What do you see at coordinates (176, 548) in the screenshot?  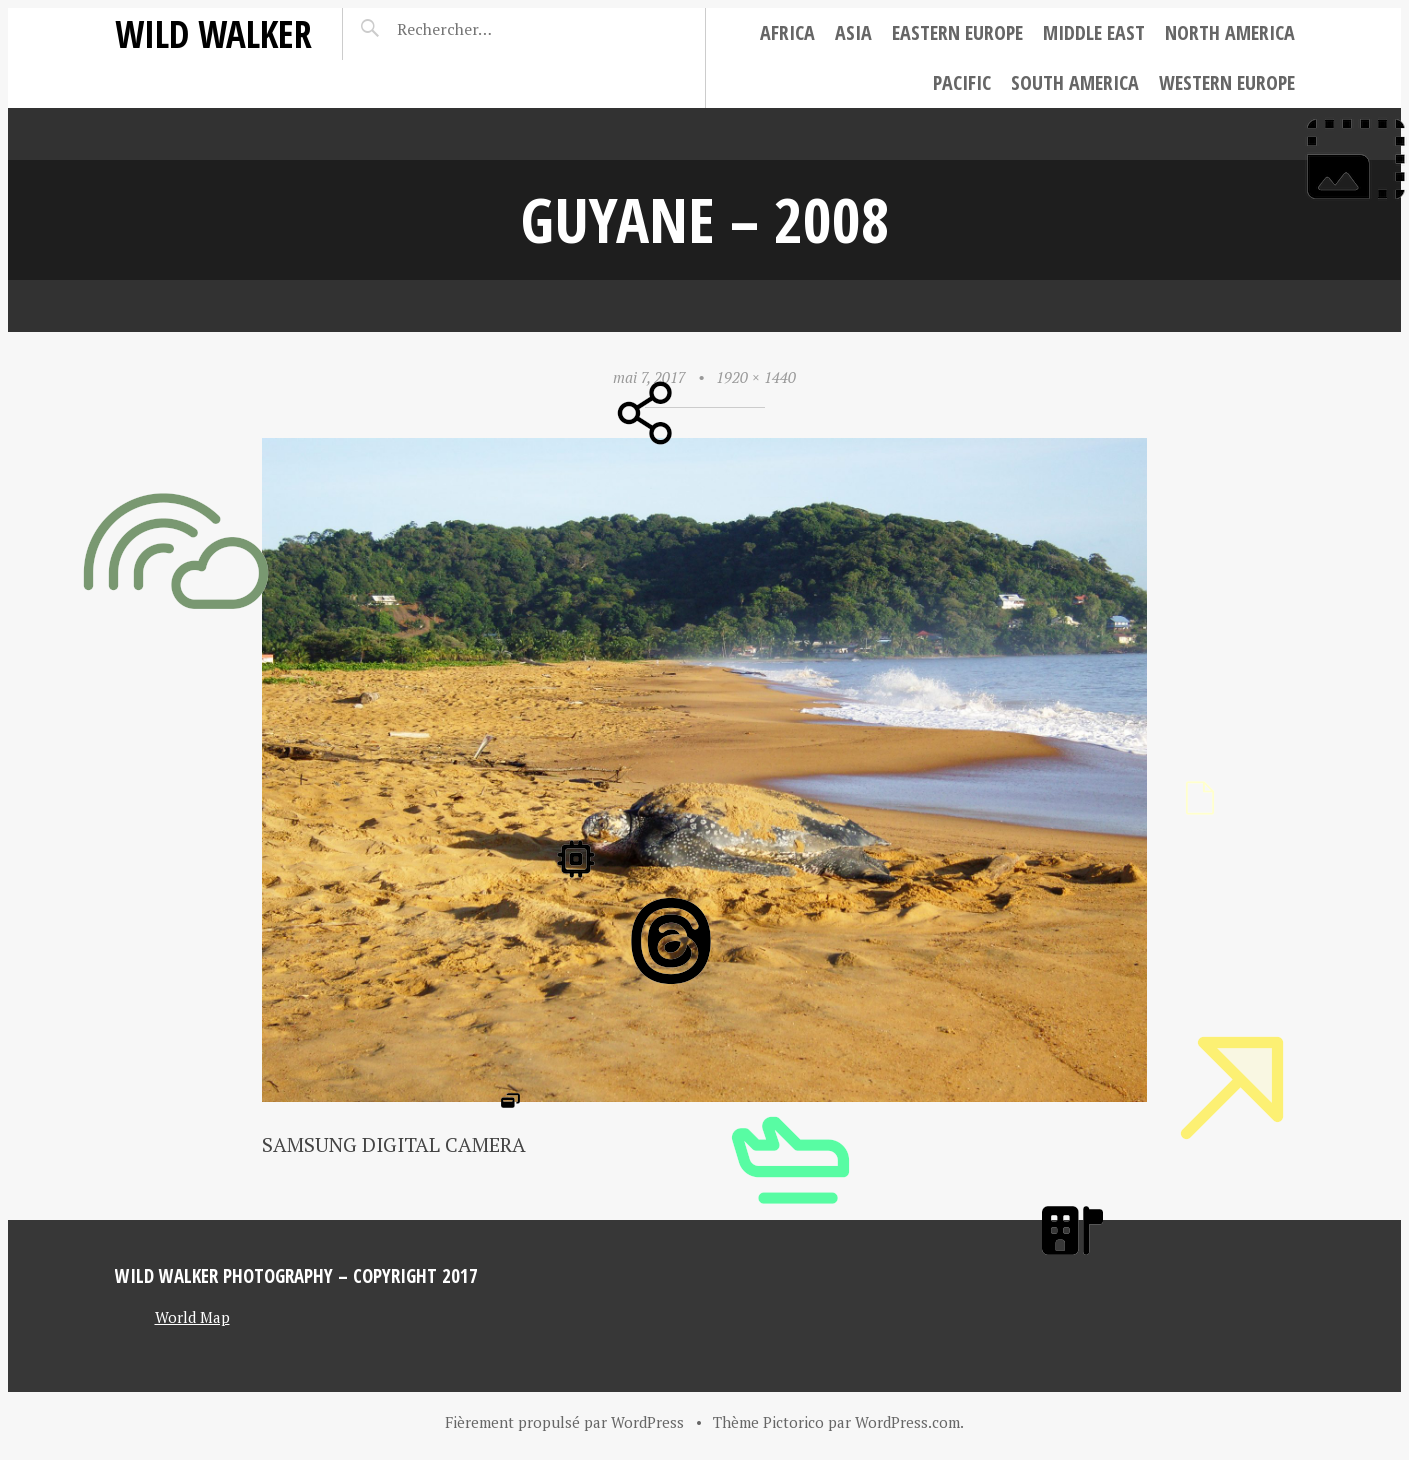 I see `view weather conditions` at bounding box center [176, 548].